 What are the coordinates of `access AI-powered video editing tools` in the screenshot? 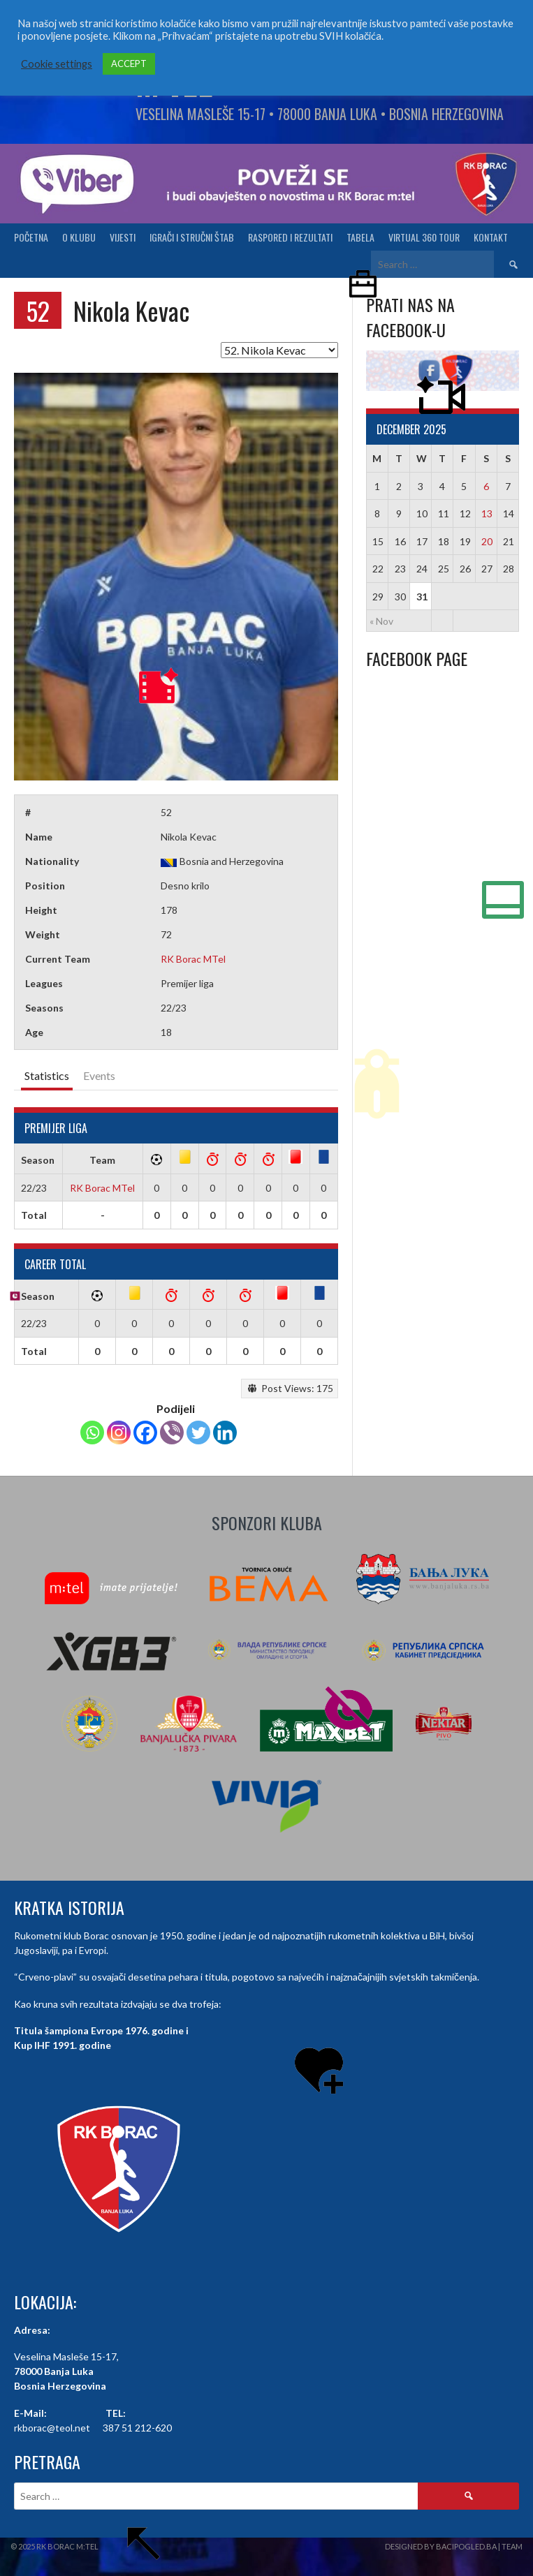 It's located at (156, 687).